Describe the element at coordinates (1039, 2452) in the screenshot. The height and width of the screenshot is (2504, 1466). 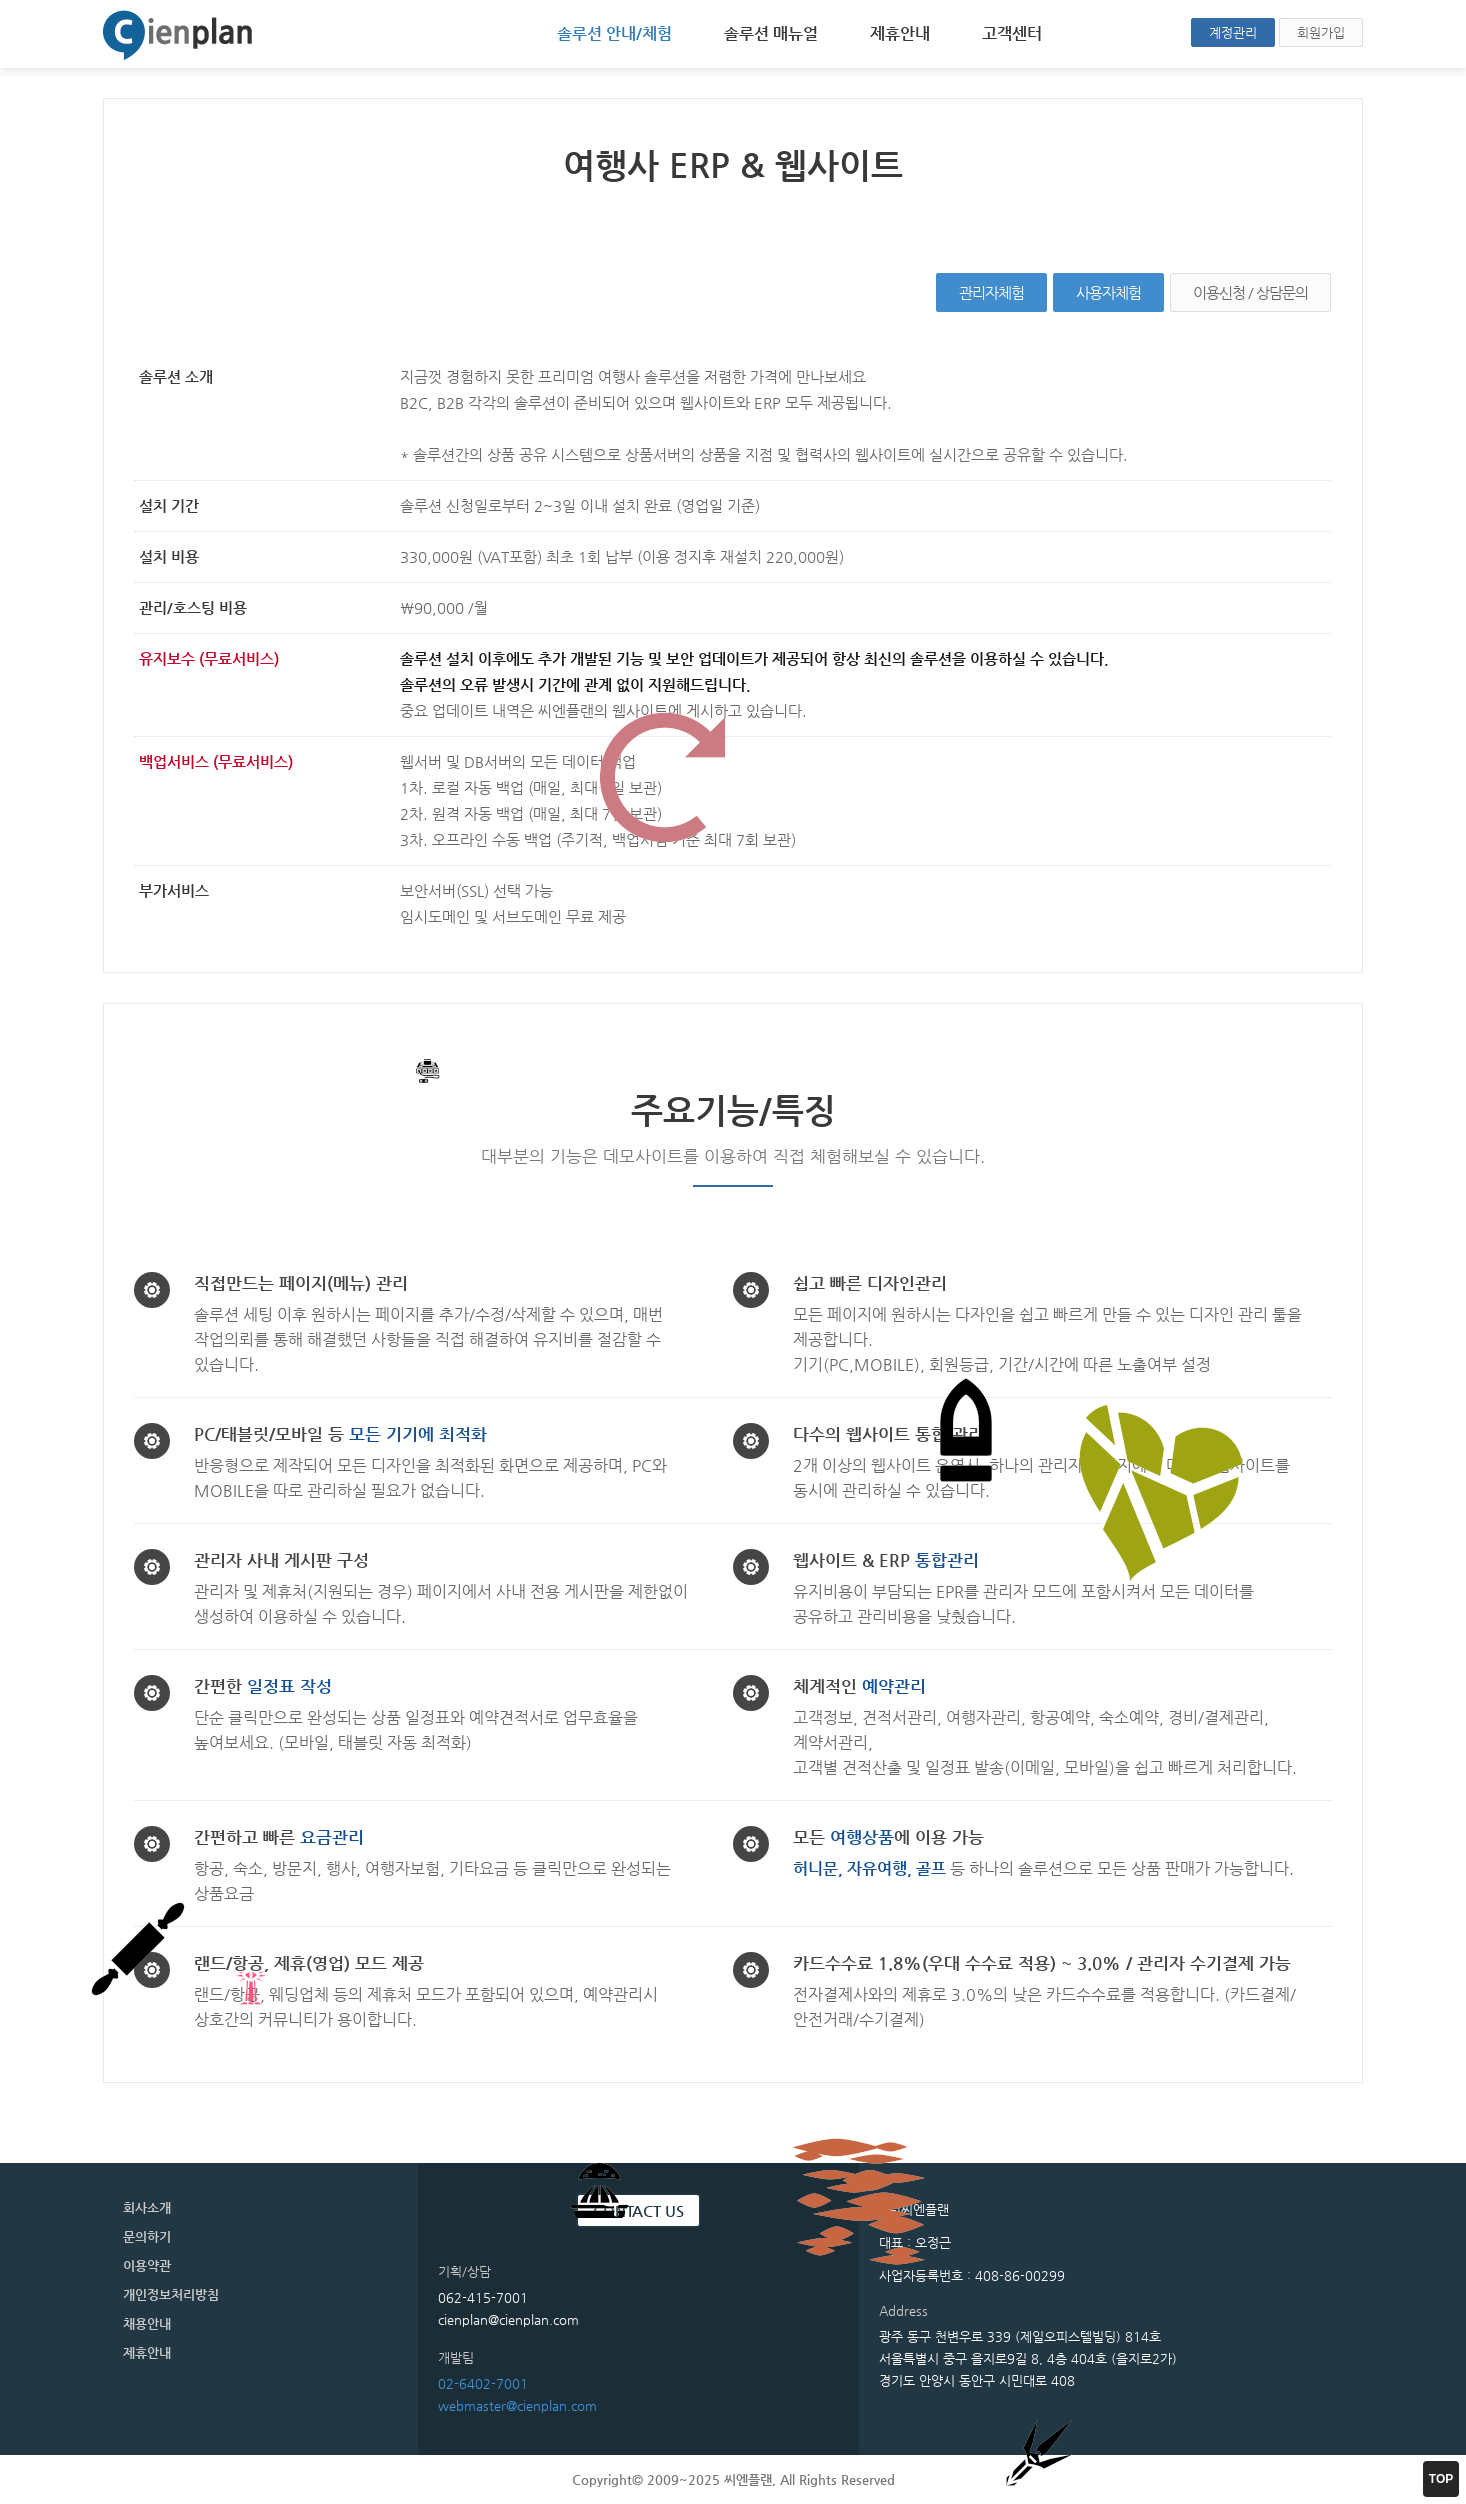
I see `select a magic or water-based weapon` at that location.